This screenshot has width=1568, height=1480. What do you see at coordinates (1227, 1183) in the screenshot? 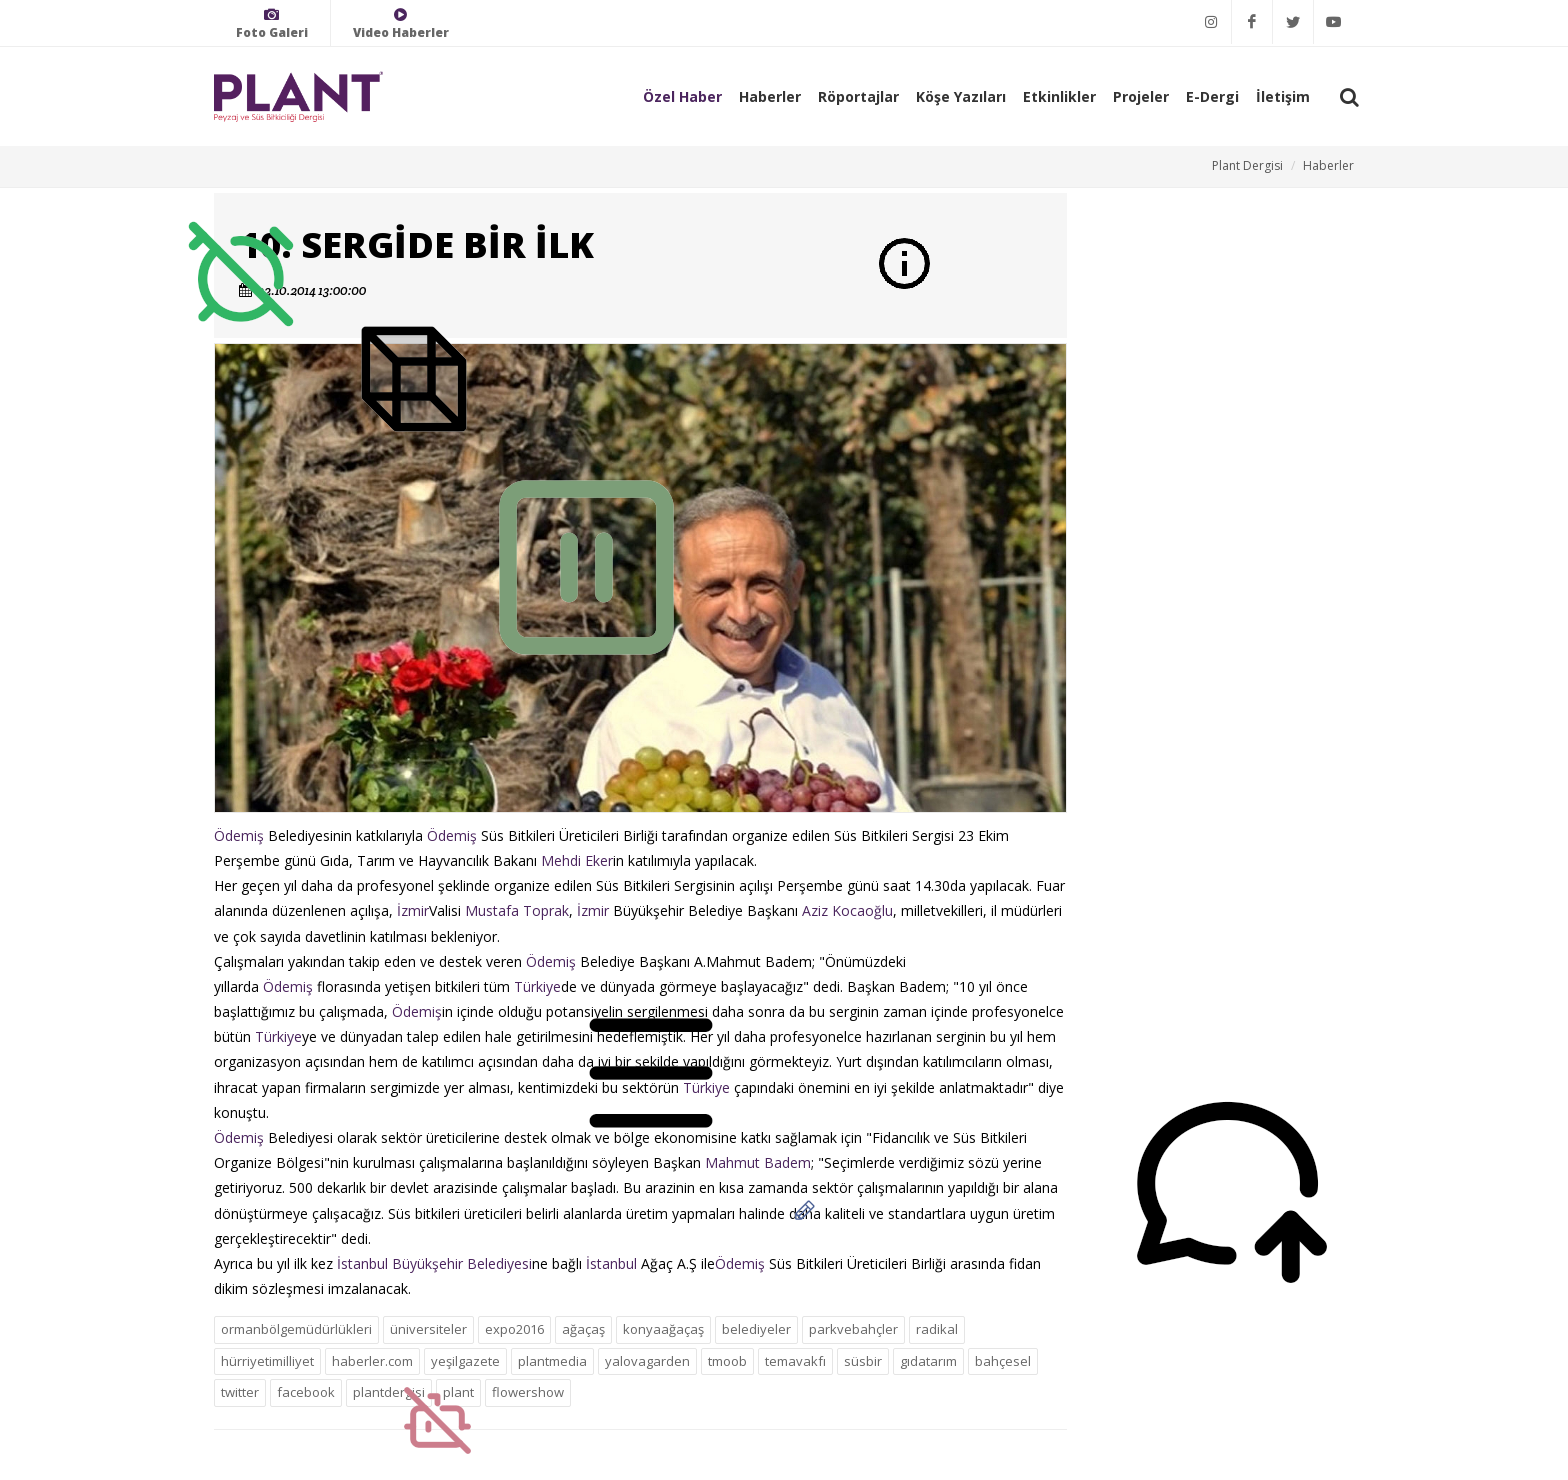
I see `send a message` at bounding box center [1227, 1183].